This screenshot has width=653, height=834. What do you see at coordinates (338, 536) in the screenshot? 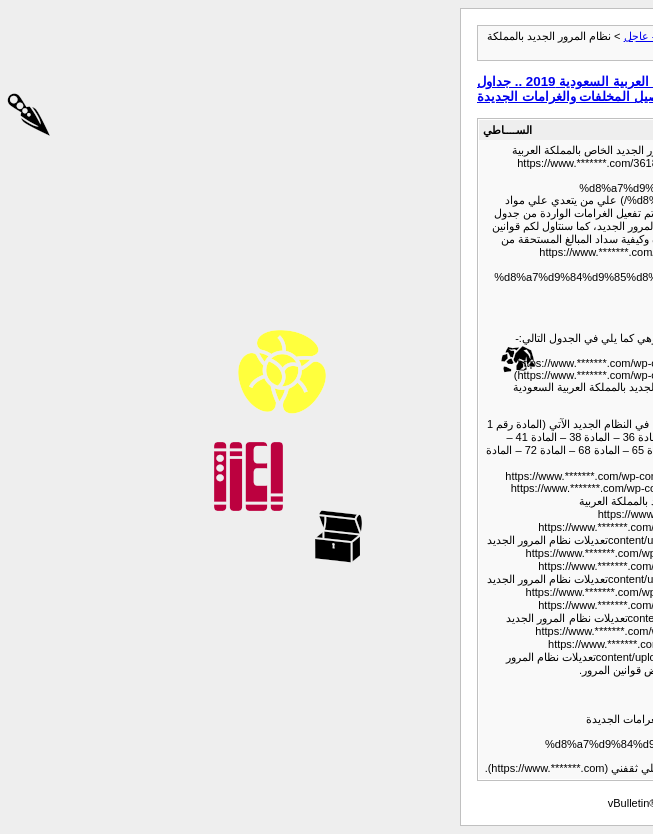
I see `open treasure chest to collect rewards` at bounding box center [338, 536].